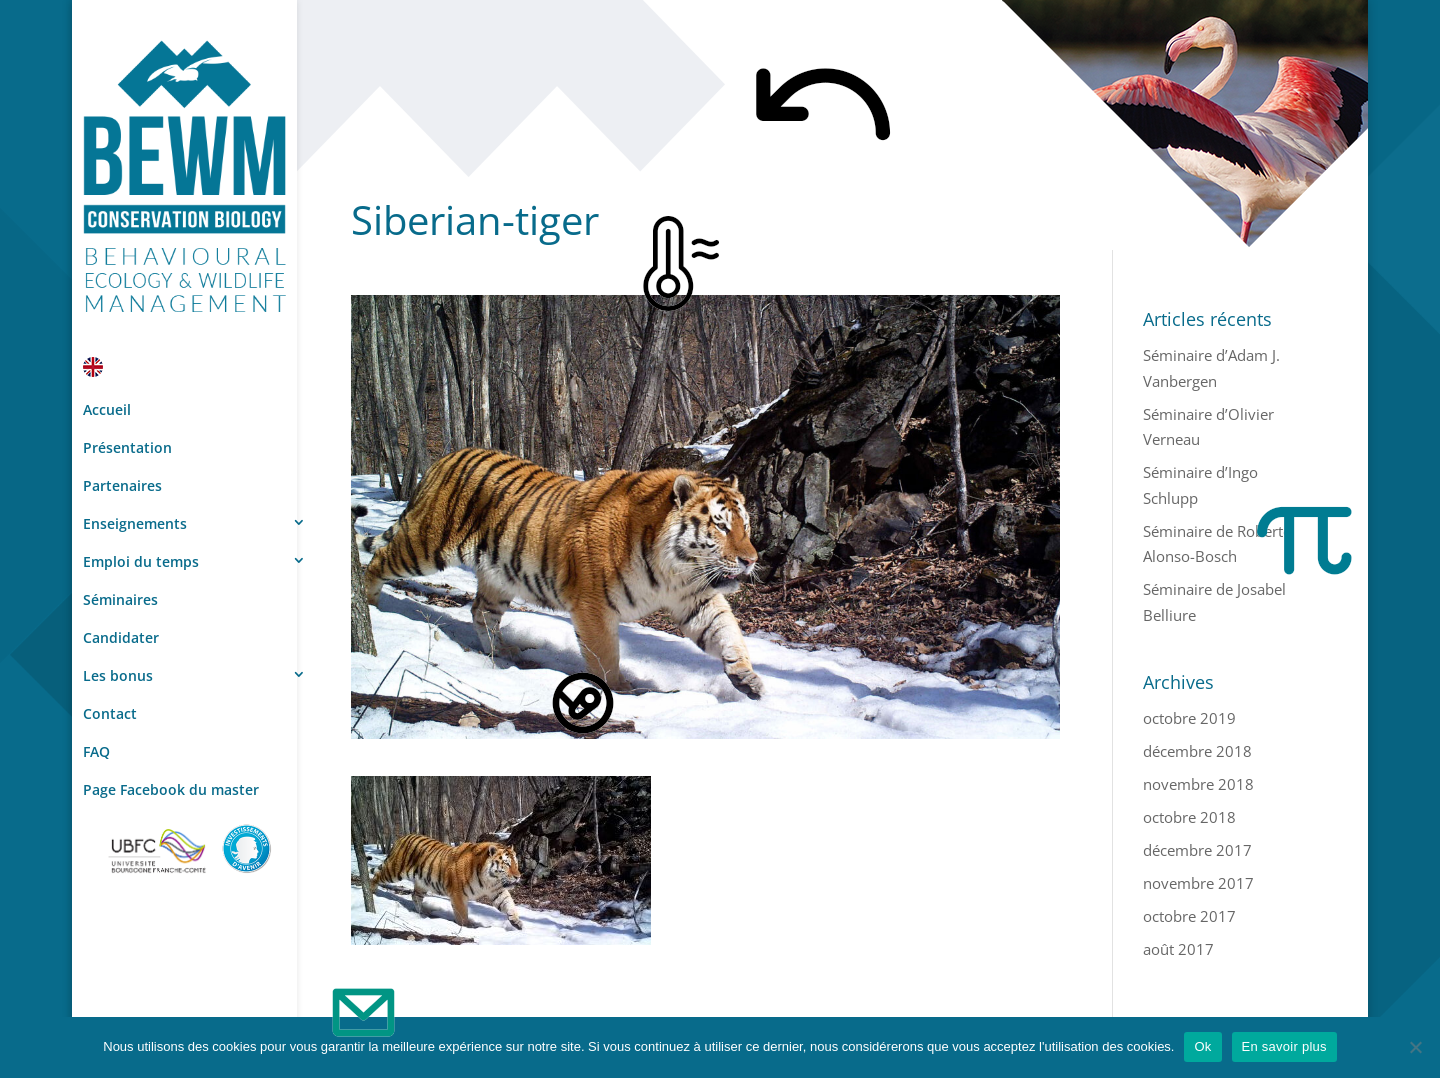 The image size is (1440, 1078). I want to click on access mathematical or scientific calculator functions, so click(1306, 539).